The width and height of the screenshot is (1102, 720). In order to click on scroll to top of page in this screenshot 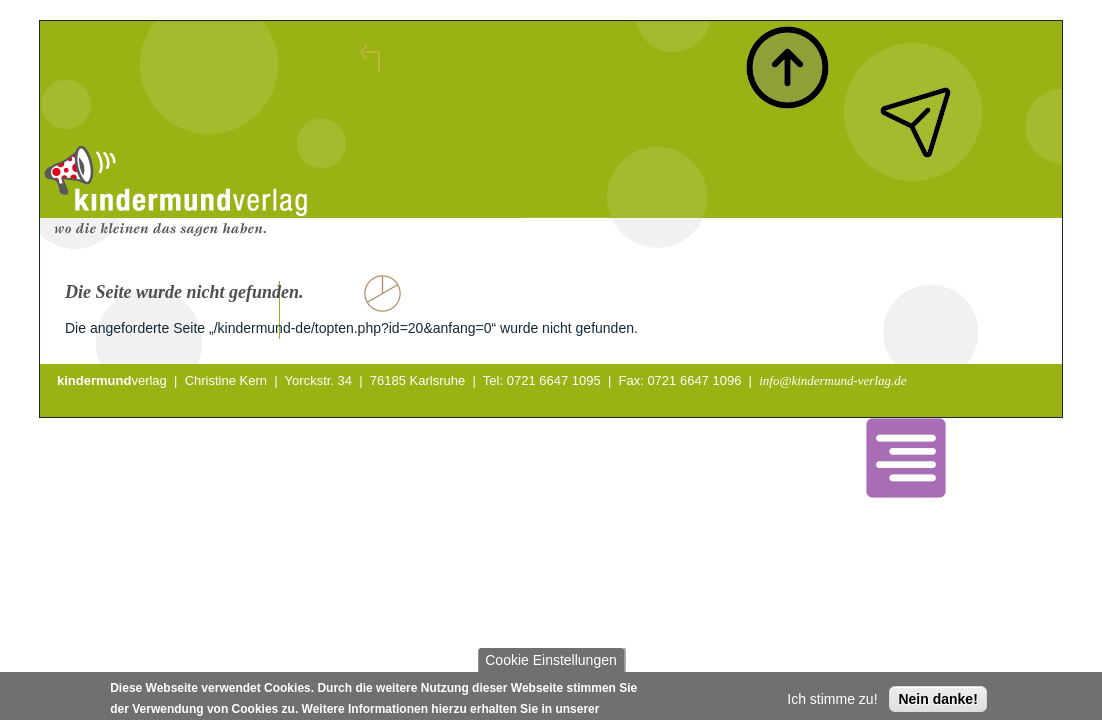, I will do `click(787, 67)`.